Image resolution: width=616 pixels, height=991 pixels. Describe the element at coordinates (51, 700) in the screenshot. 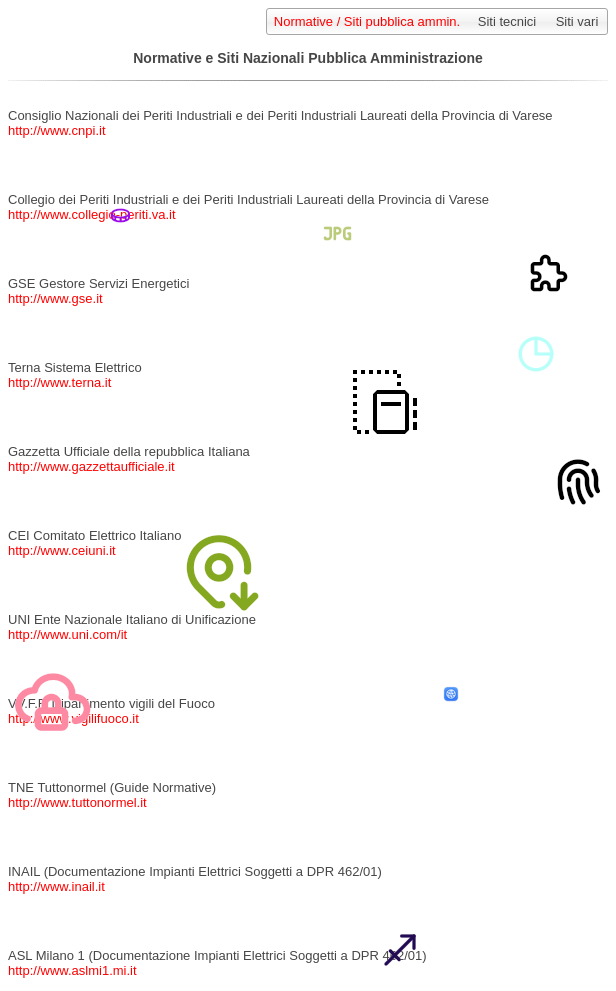

I see `secure cloud storage` at that location.